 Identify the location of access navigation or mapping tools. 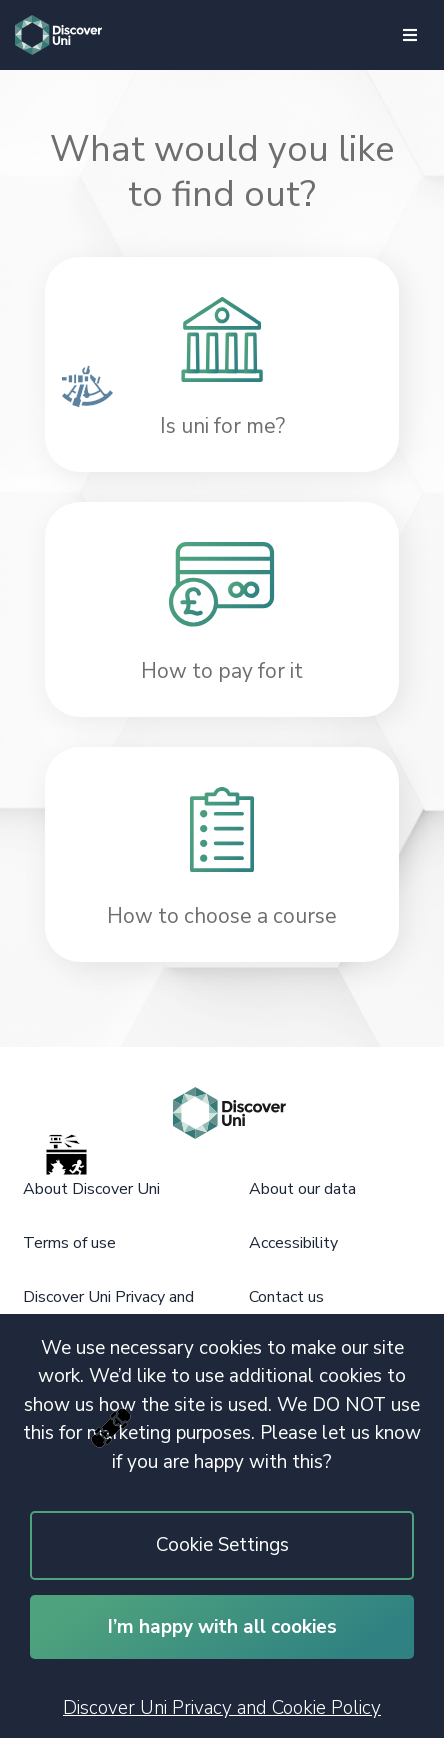
(87, 386).